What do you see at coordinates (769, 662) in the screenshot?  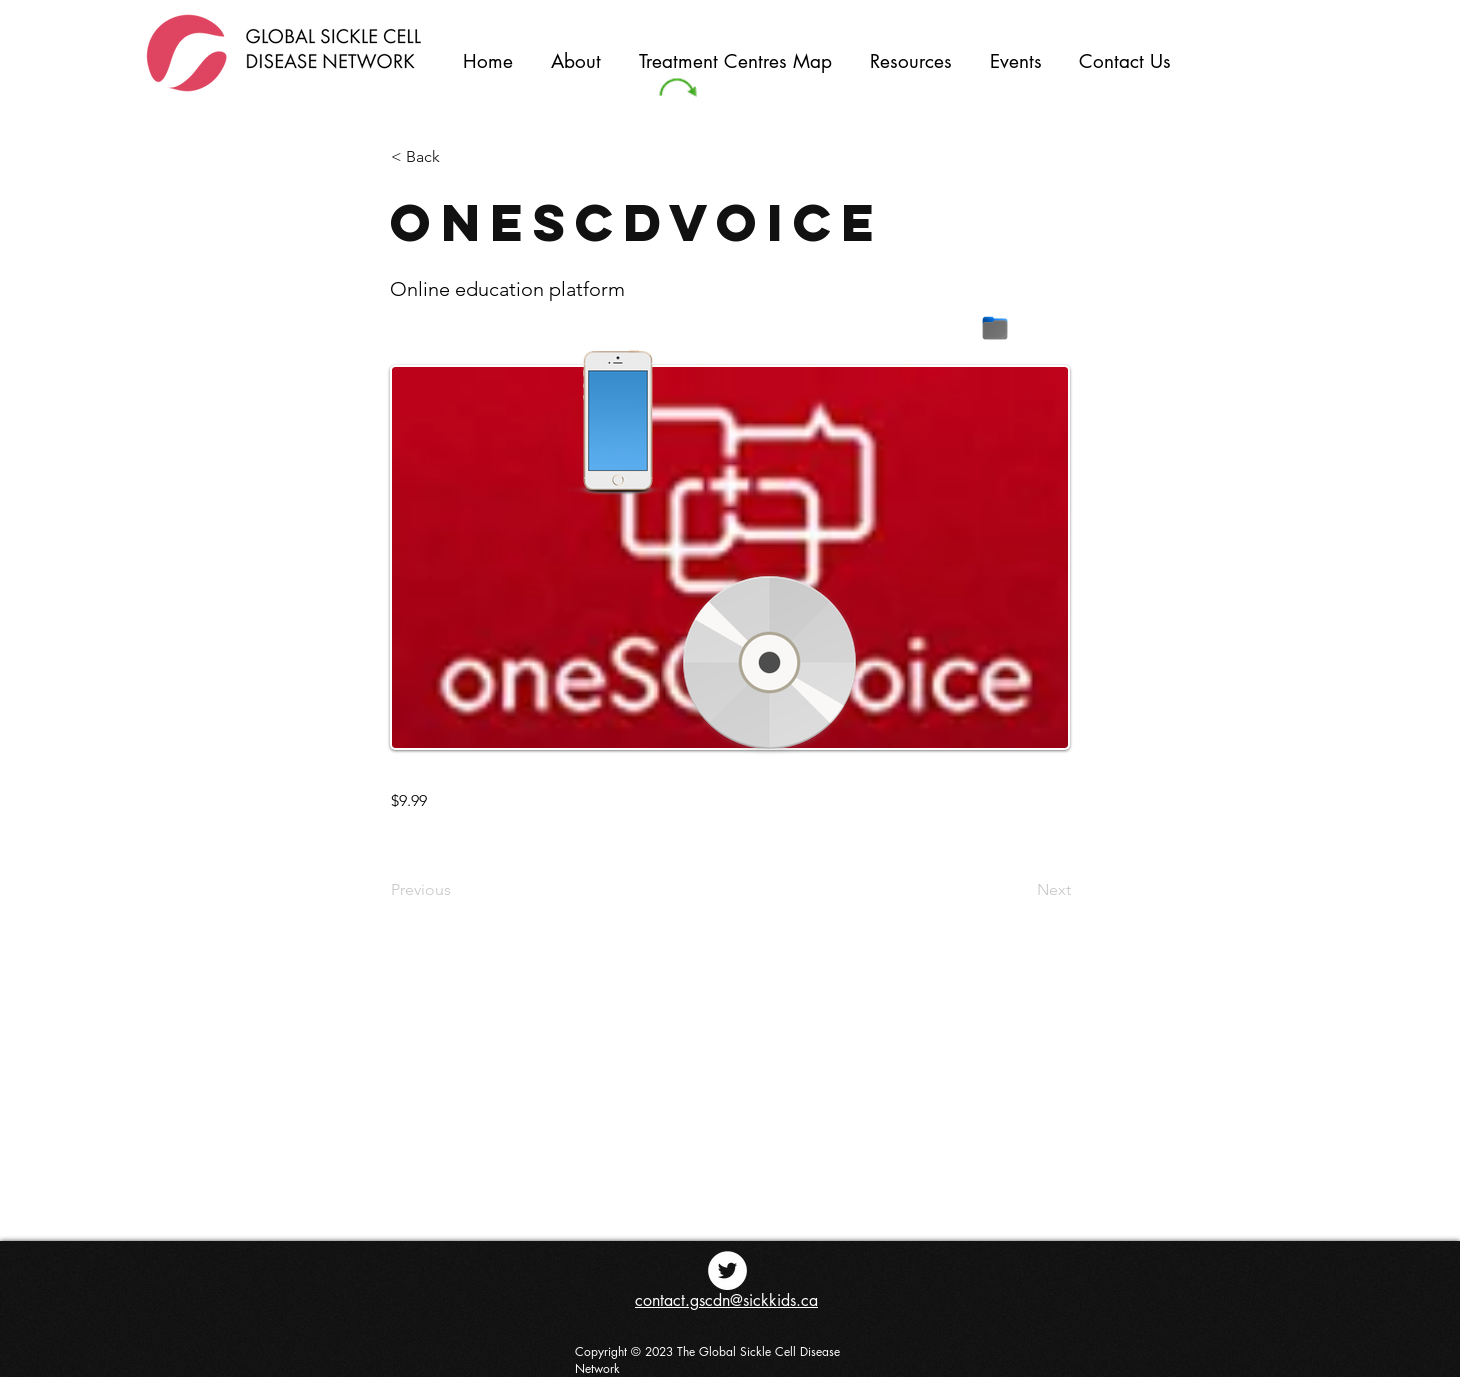 I see `represents a DVD+R writable disc` at bounding box center [769, 662].